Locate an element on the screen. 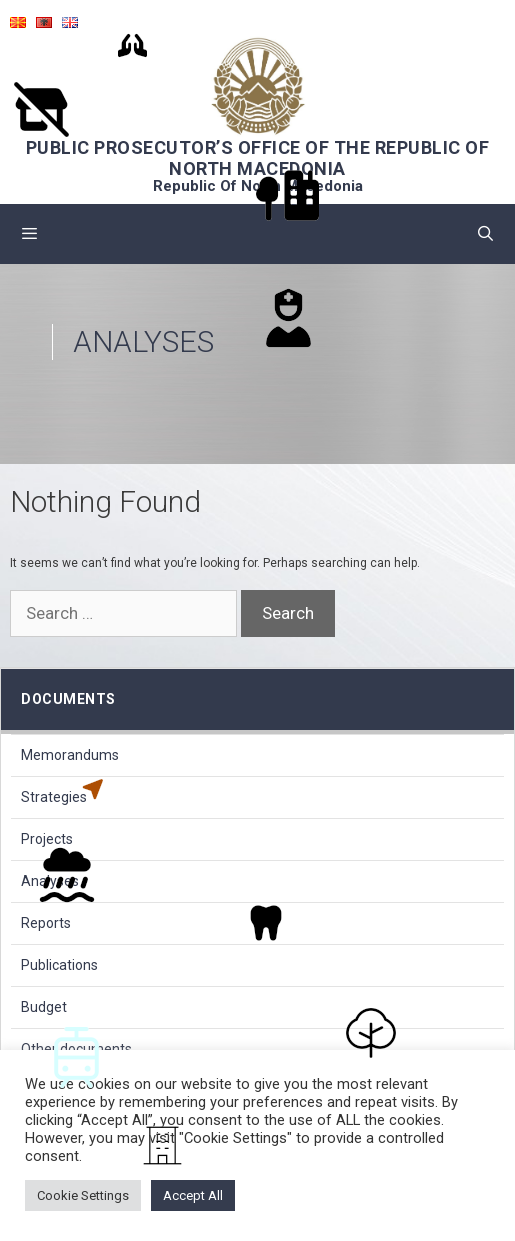 The width and height of the screenshot is (515, 1241). express gratitude or thankfulness is located at coordinates (132, 45).